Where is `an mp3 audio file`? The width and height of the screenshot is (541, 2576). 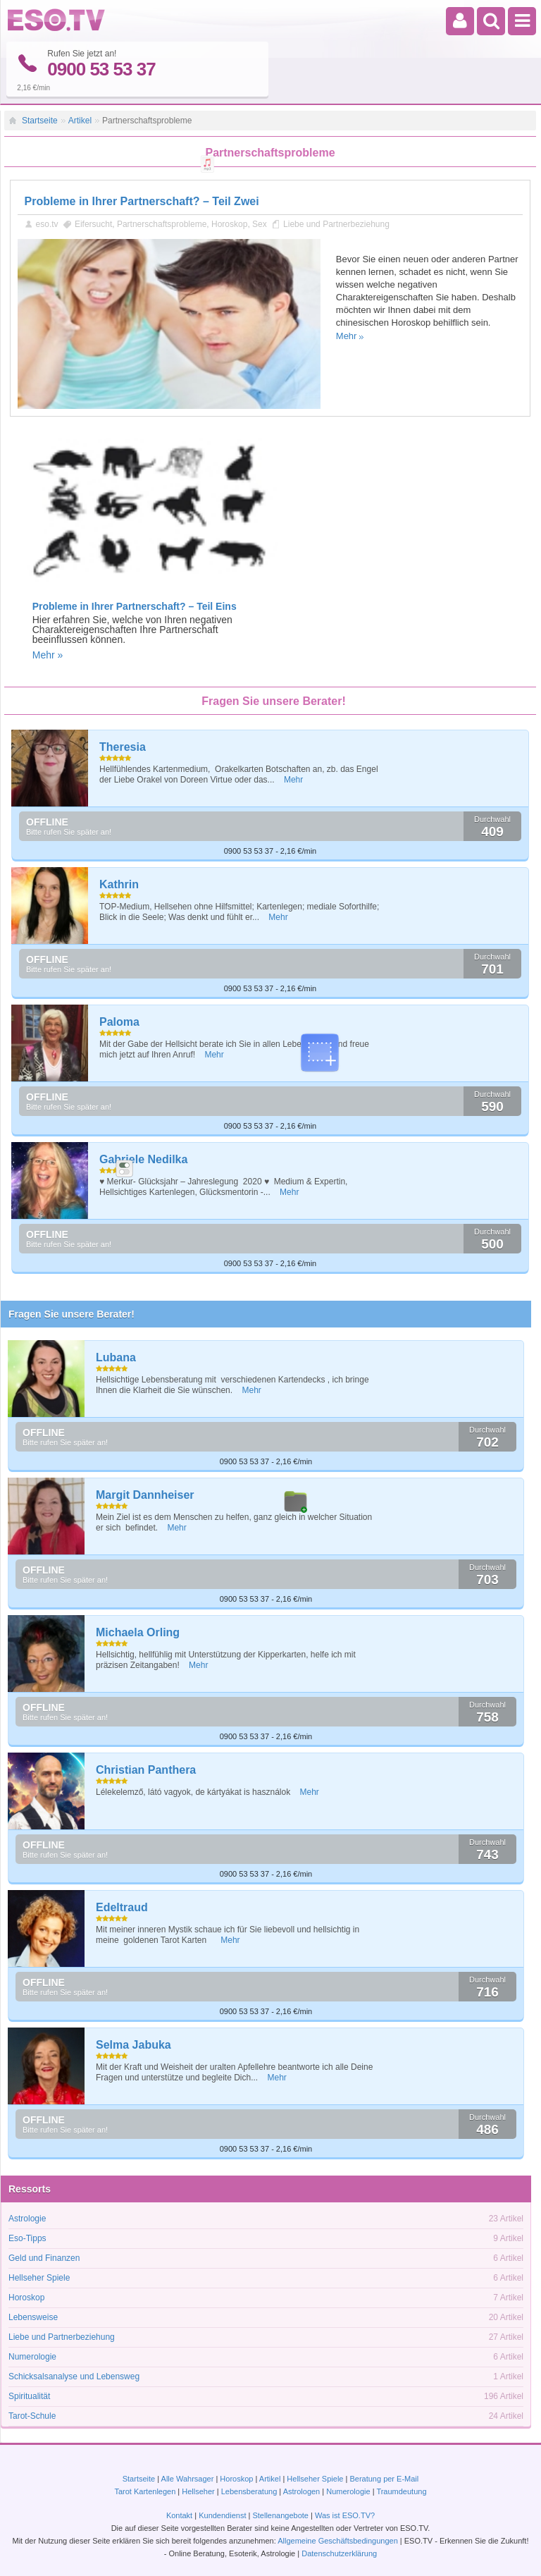
an mp3 audio file is located at coordinates (207, 164).